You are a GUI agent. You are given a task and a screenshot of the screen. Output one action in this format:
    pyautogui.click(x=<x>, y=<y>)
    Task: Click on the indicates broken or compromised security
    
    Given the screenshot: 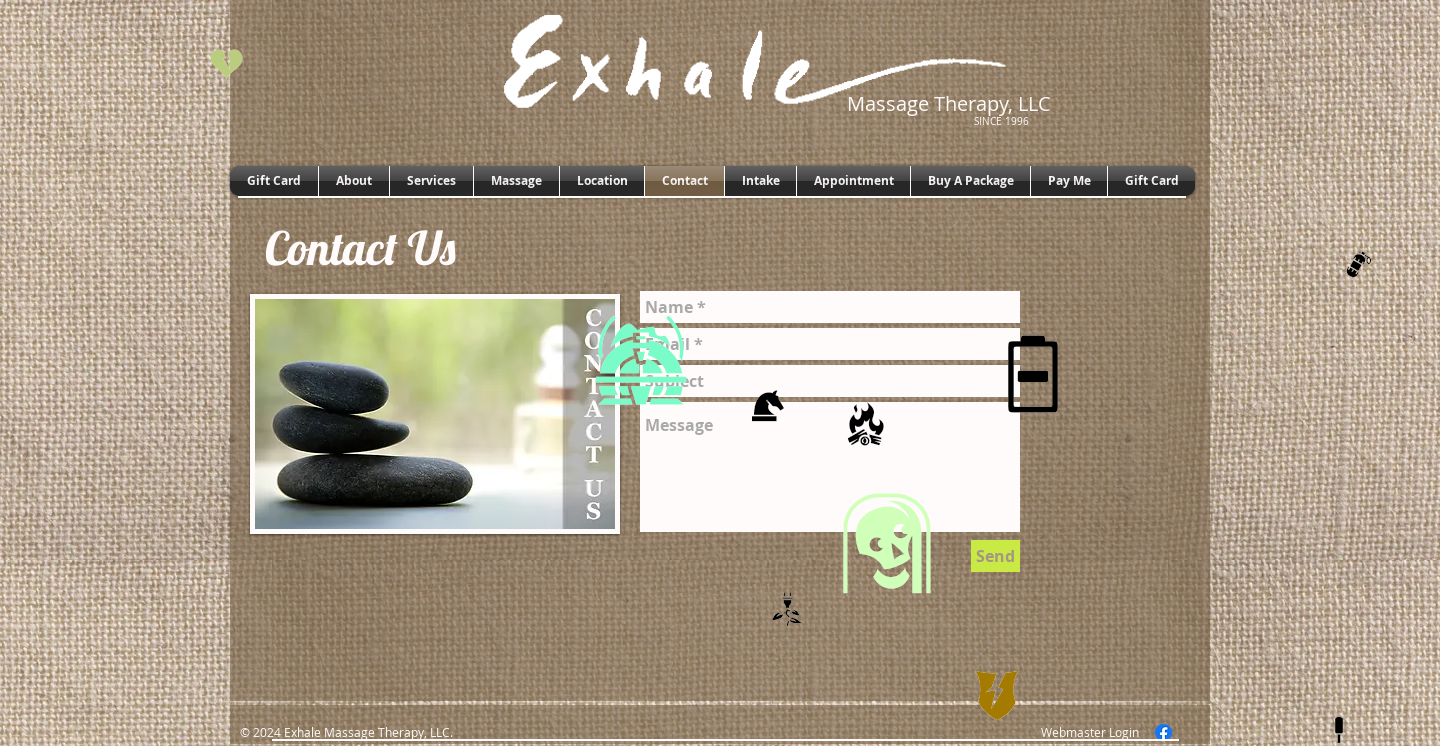 What is the action you would take?
    pyautogui.click(x=996, y=695)
    